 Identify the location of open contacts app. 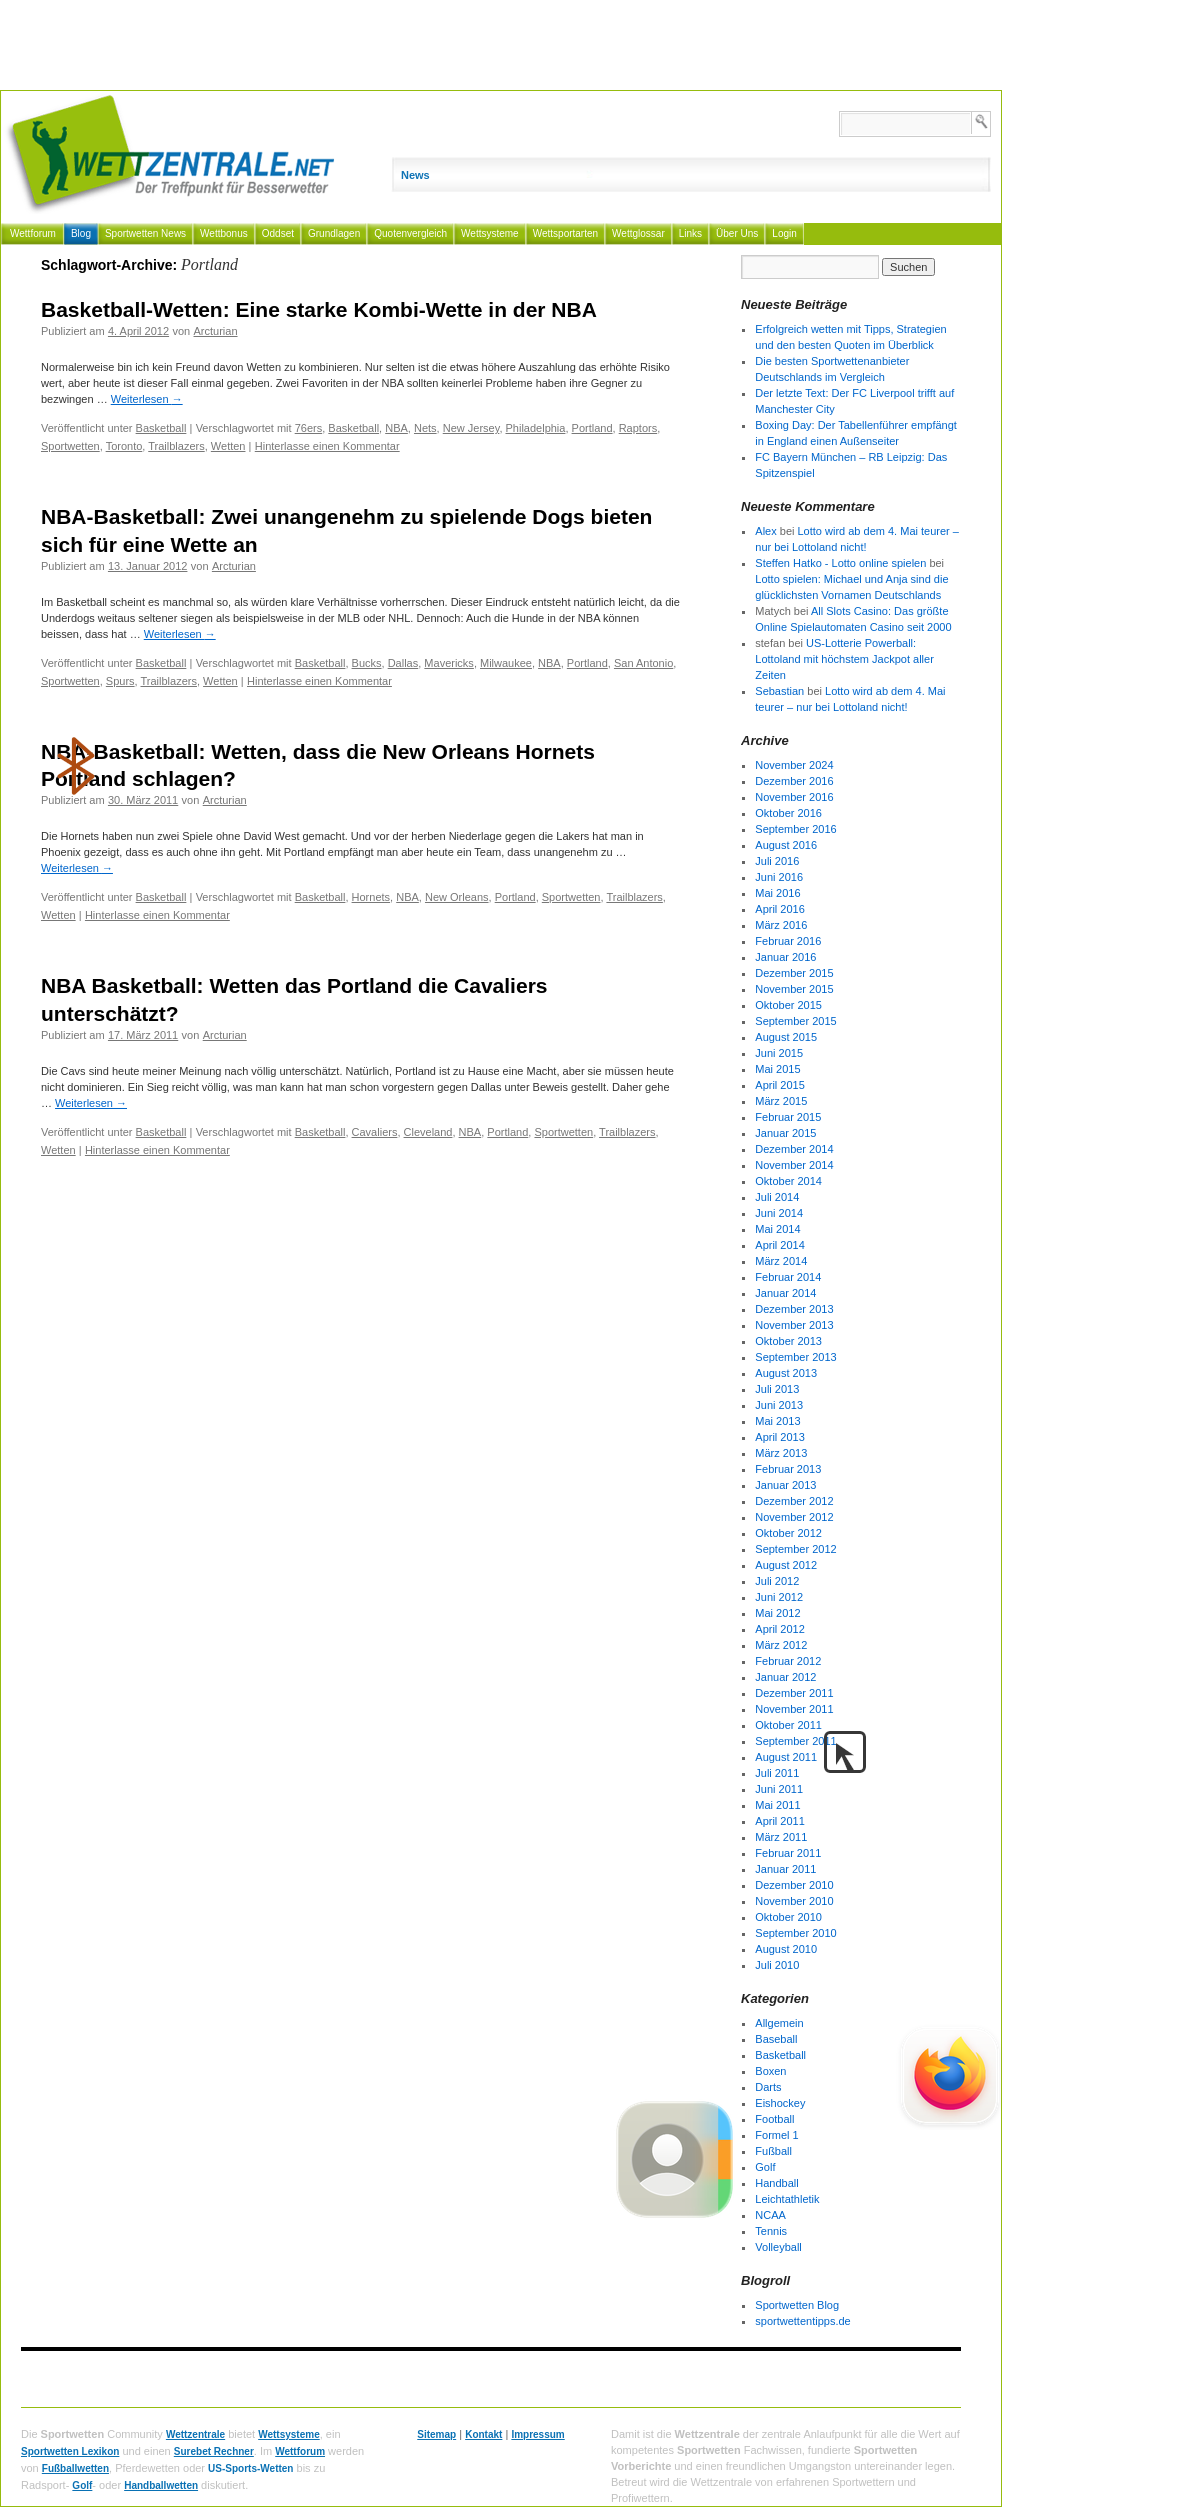
(674, 2159).